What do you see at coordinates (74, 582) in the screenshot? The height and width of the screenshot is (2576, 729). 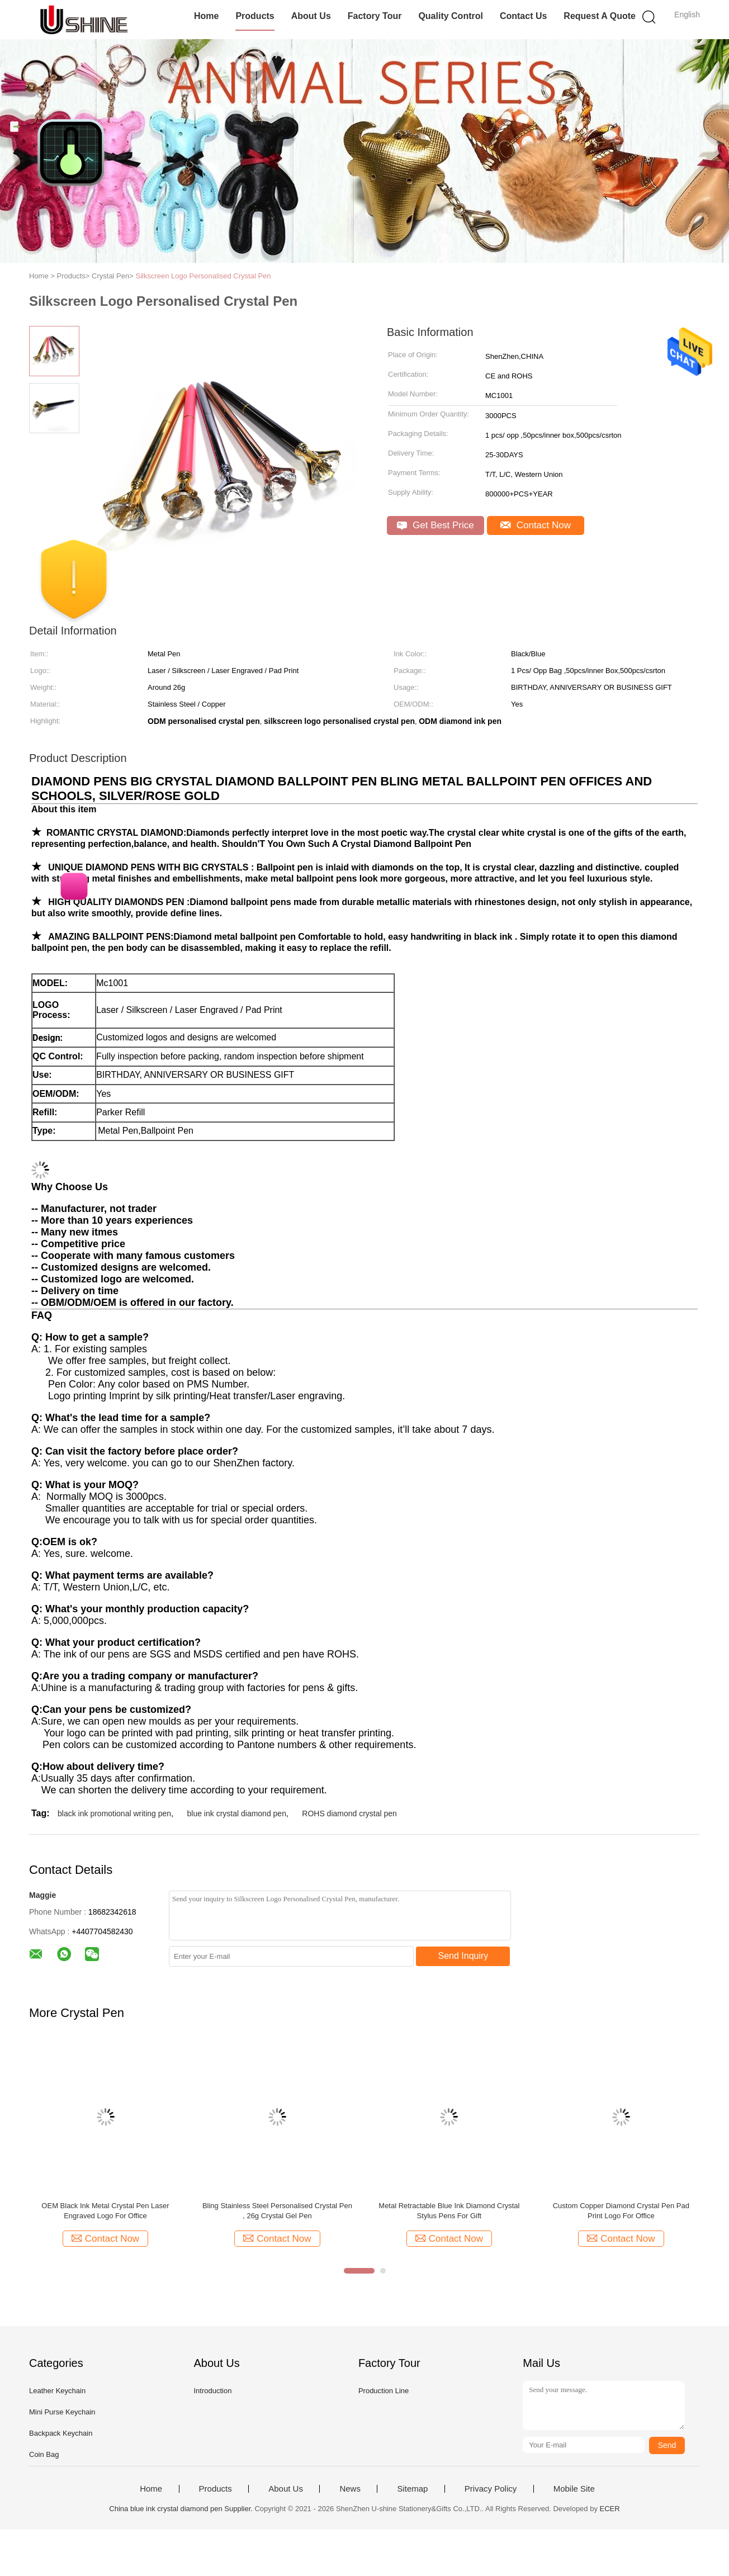 I see `indicates medium security level or partial protection` at bounding box center [74, 582].